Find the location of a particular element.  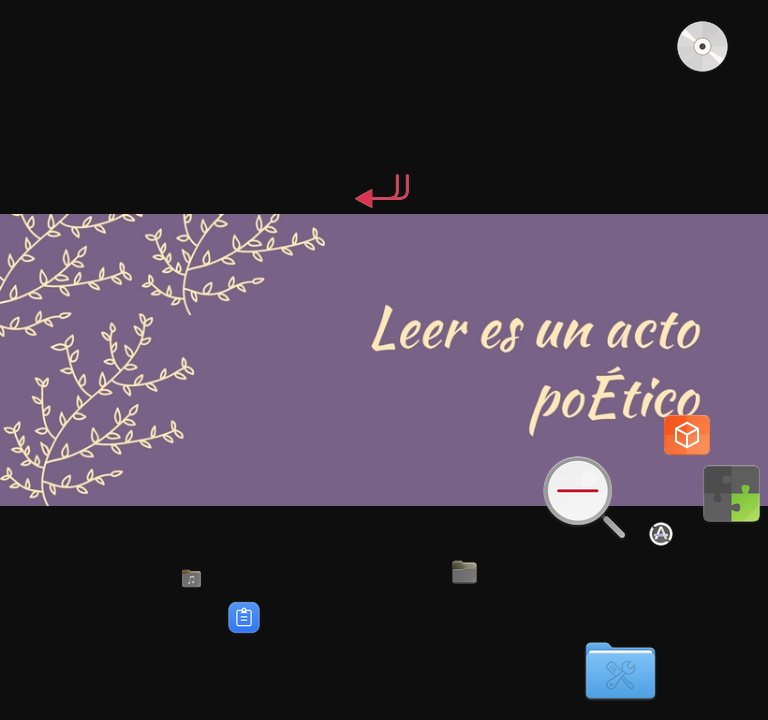

drop files here to add them to folder is located at coordinates (464, 571).